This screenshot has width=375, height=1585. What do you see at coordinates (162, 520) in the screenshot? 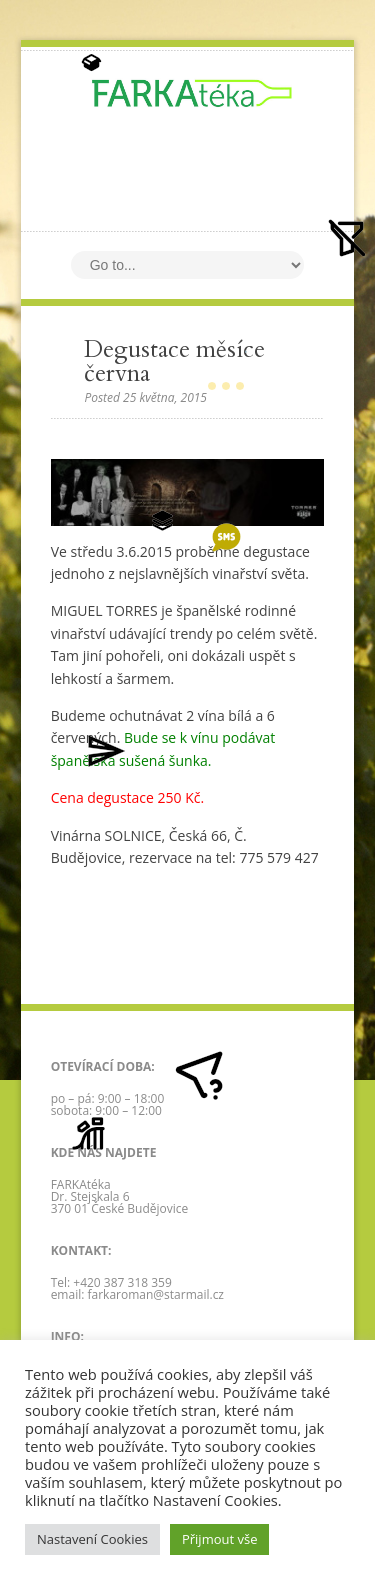
I see `view stacked layers or content` at bounding box center [162, 520].